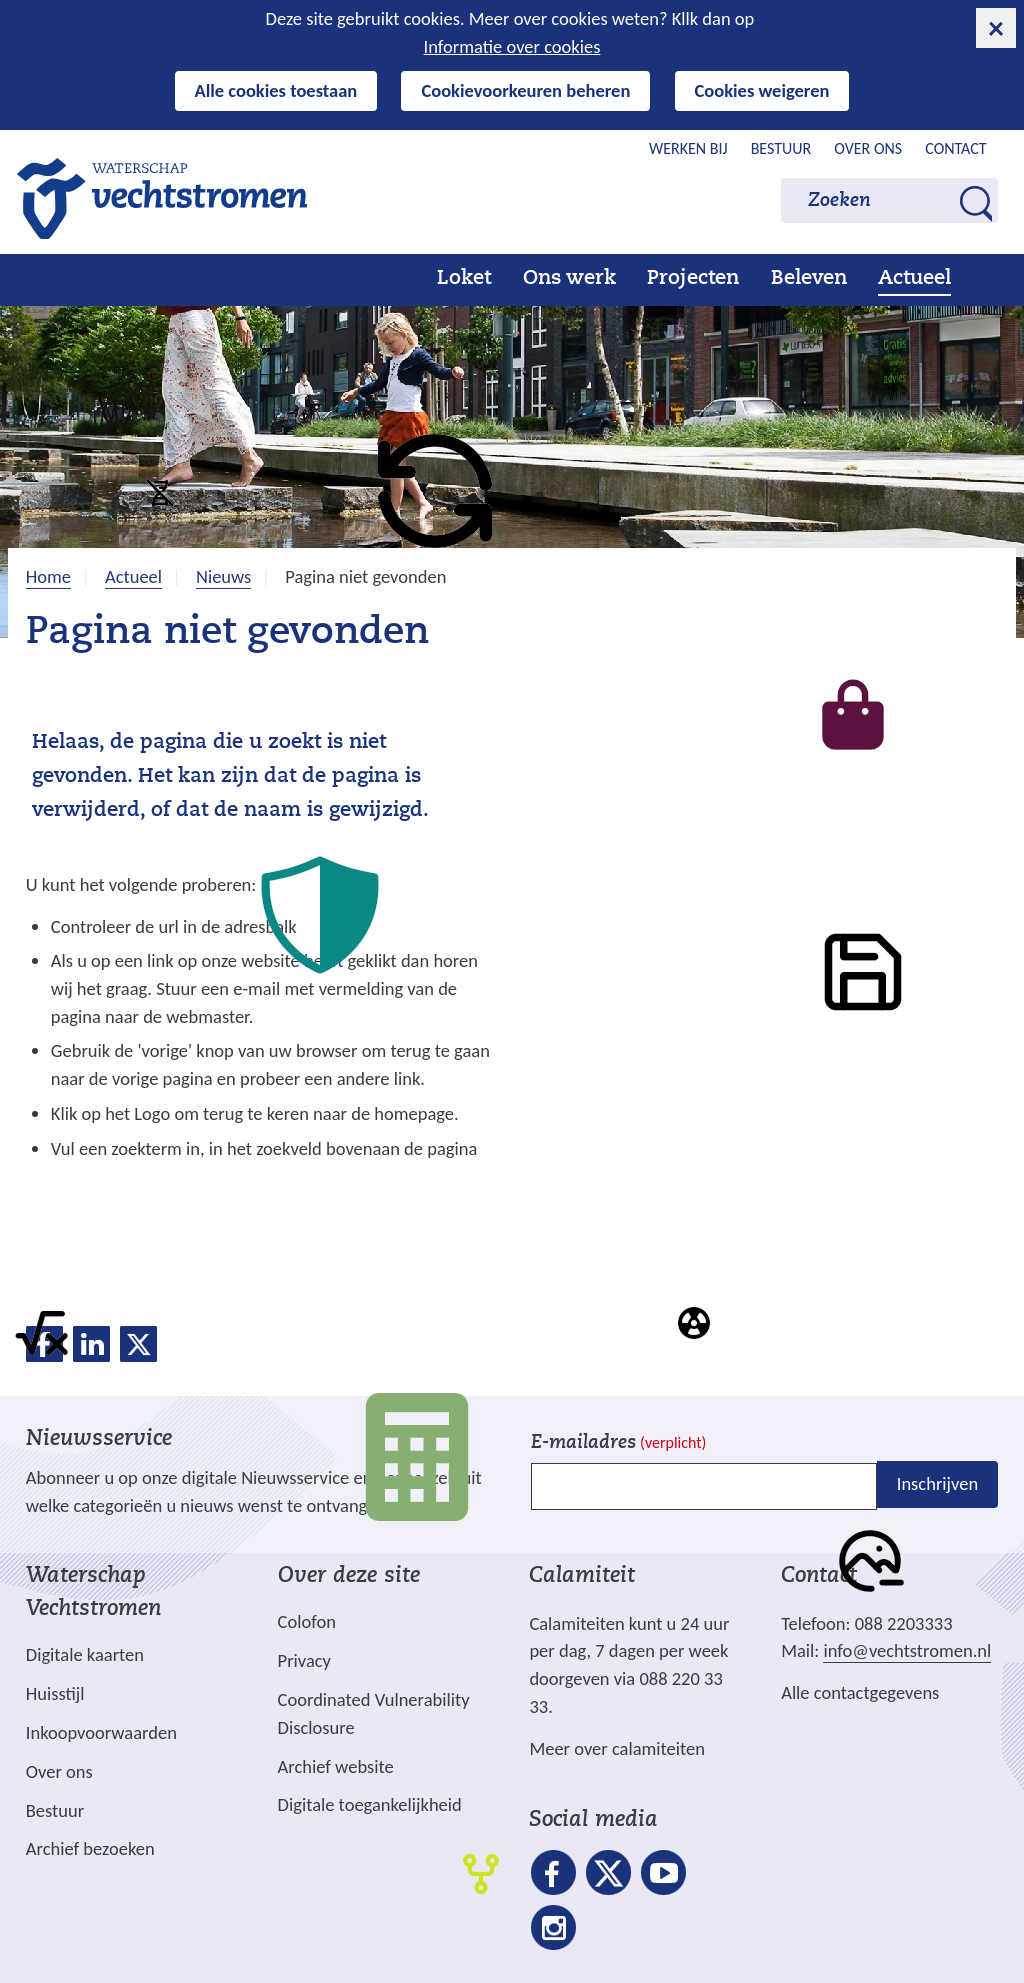 The height and width of the screenshot is (1983, 1024). I want to click on refresh or reload current content, so click(435, 491).